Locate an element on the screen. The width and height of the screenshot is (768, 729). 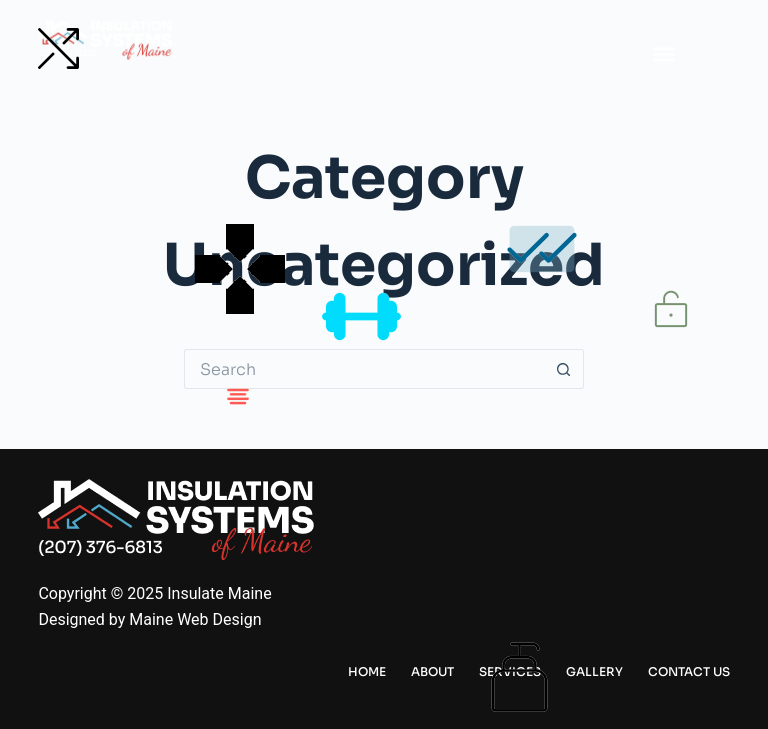
access games or gaming section is located at coordinates (240, 269).